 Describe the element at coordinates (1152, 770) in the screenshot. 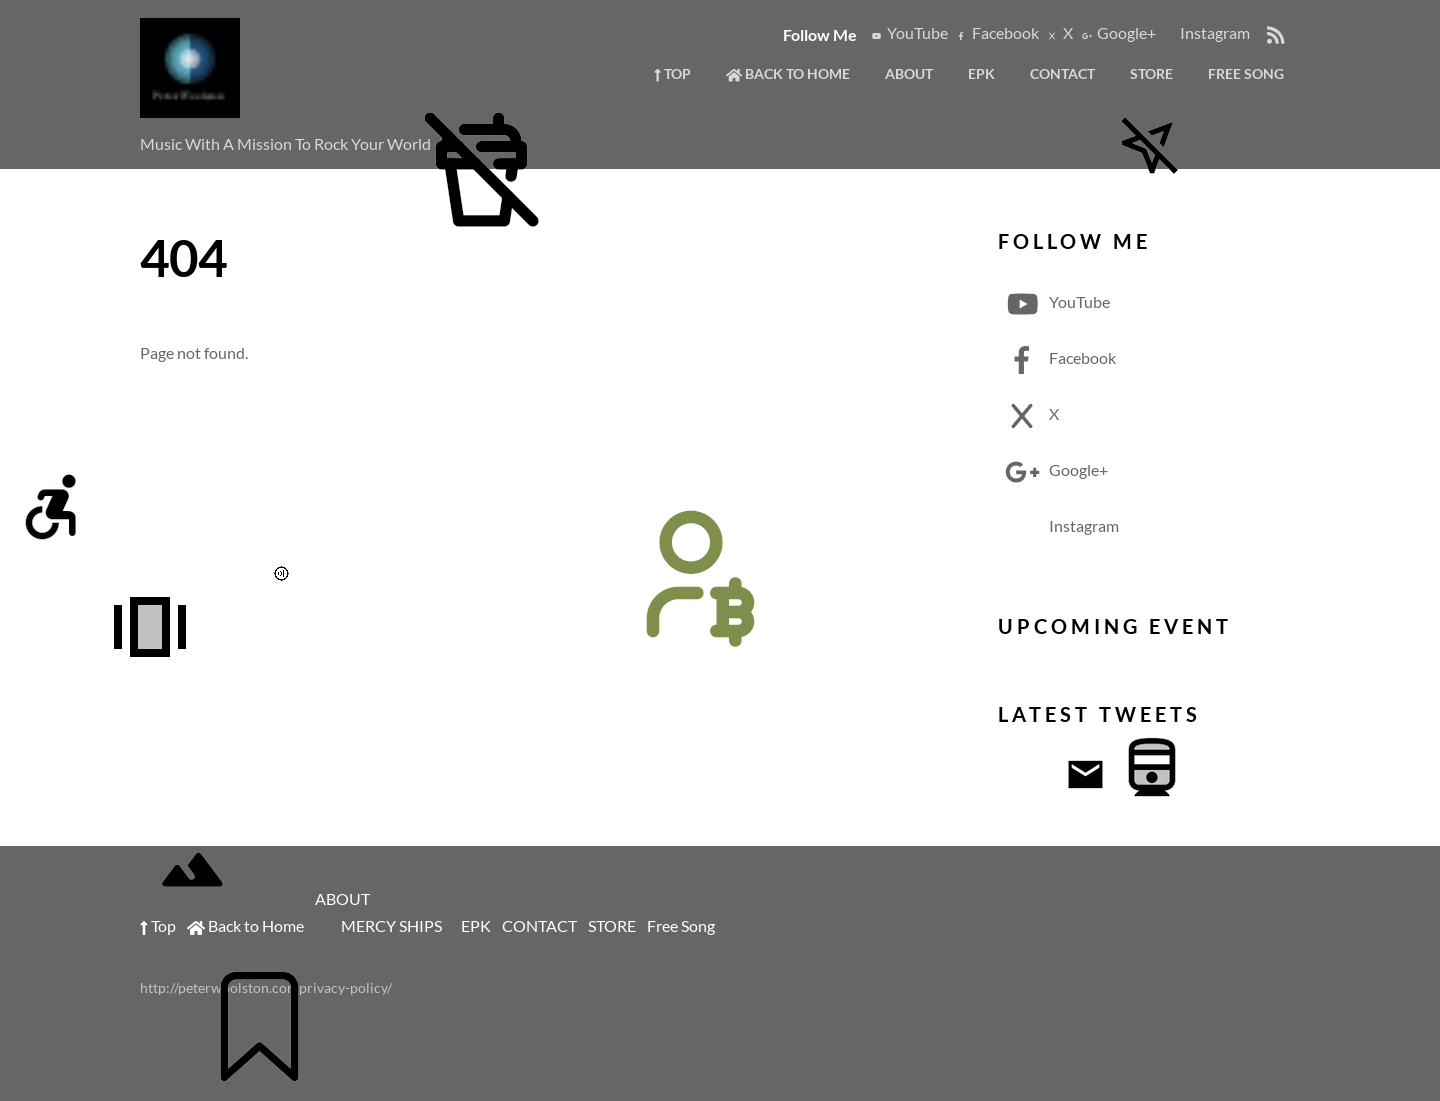

I see `get directions to a railway or train station` at that location.